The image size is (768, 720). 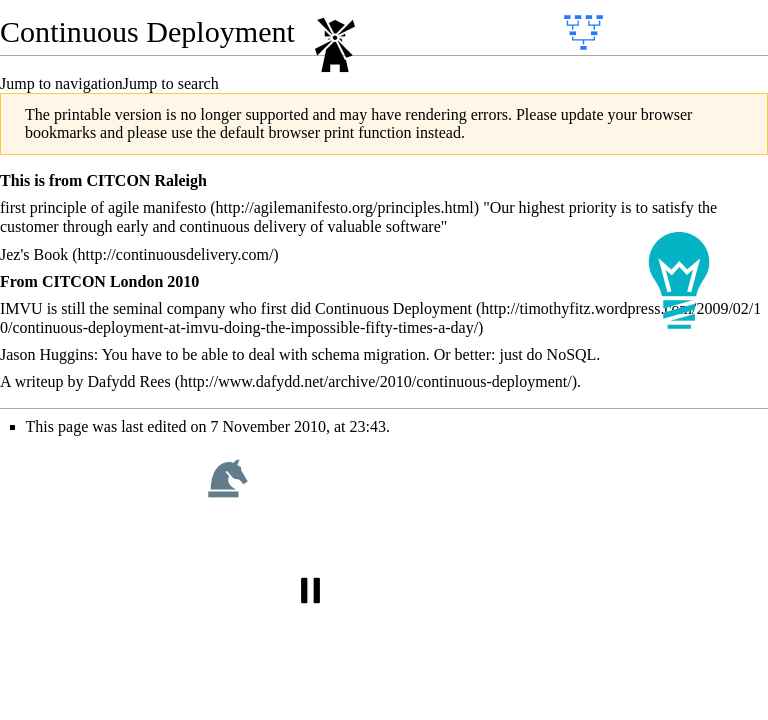 I want to click on play chess or strategy games, so click(x=228, y=475).